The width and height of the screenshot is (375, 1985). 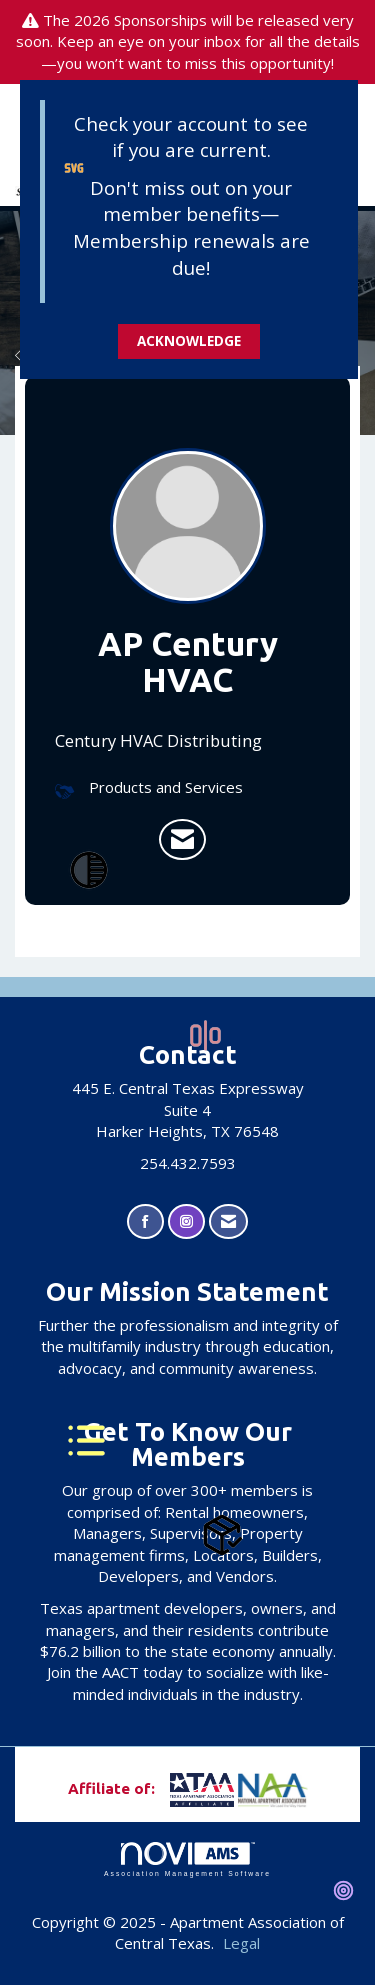 I want to click on order delivered successfully, so click(x=222, y=1535).